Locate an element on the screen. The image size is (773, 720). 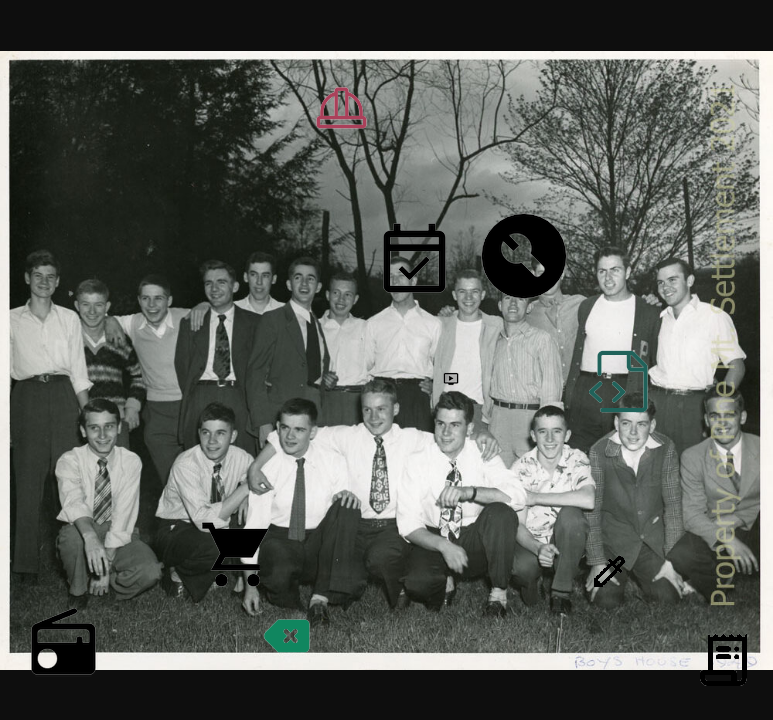
open radio or audio streaming is located at coordinates (63, 642).